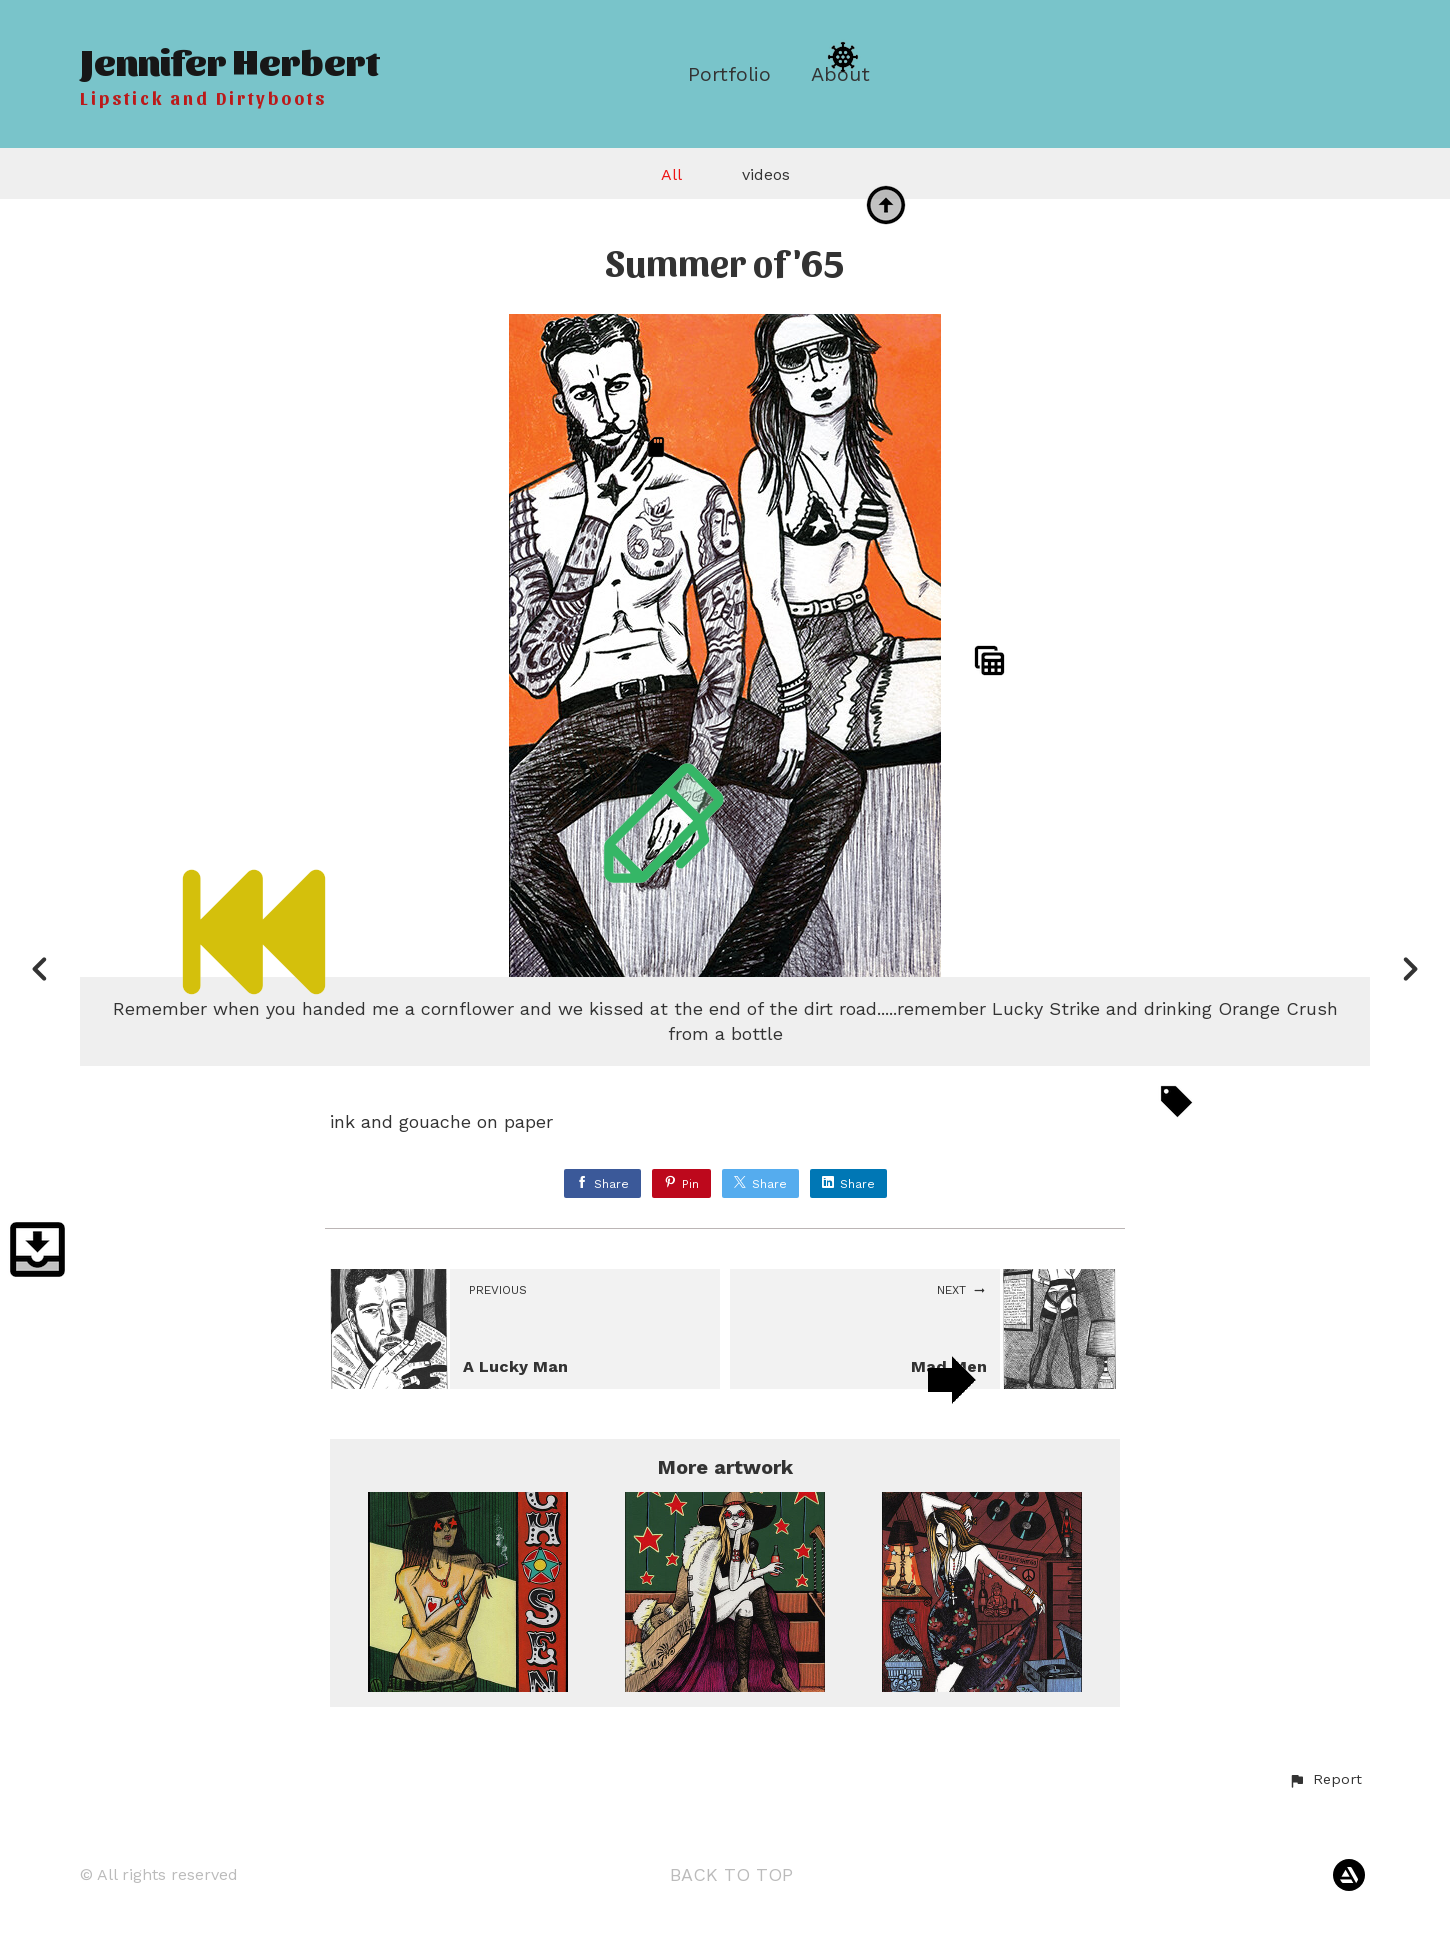  I want to click on upload a file or content, so click(886, 205).